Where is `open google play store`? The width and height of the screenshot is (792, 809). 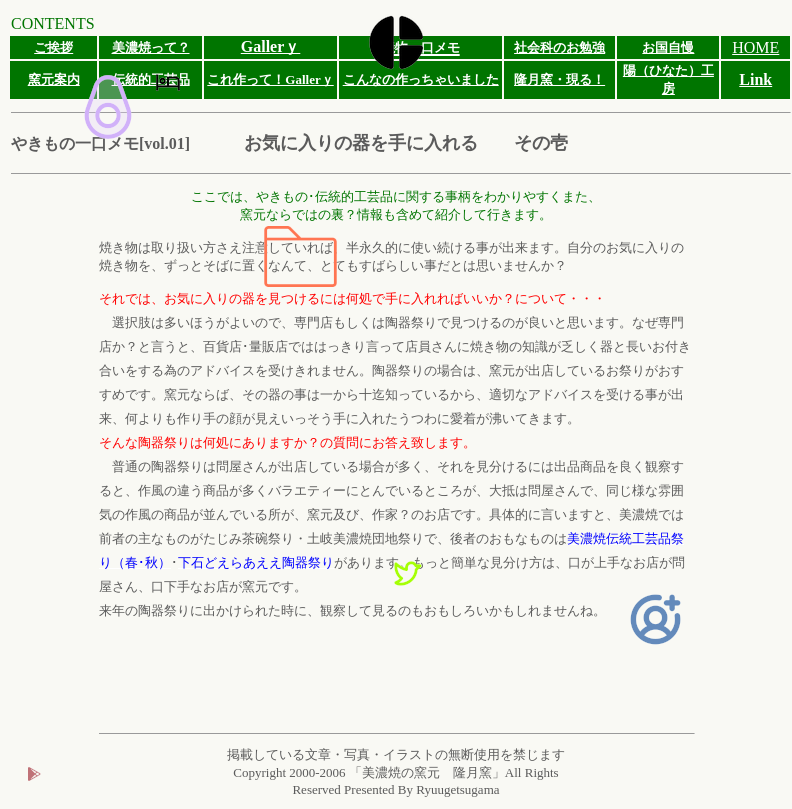
open google play store is located at coordinates (33, 774).